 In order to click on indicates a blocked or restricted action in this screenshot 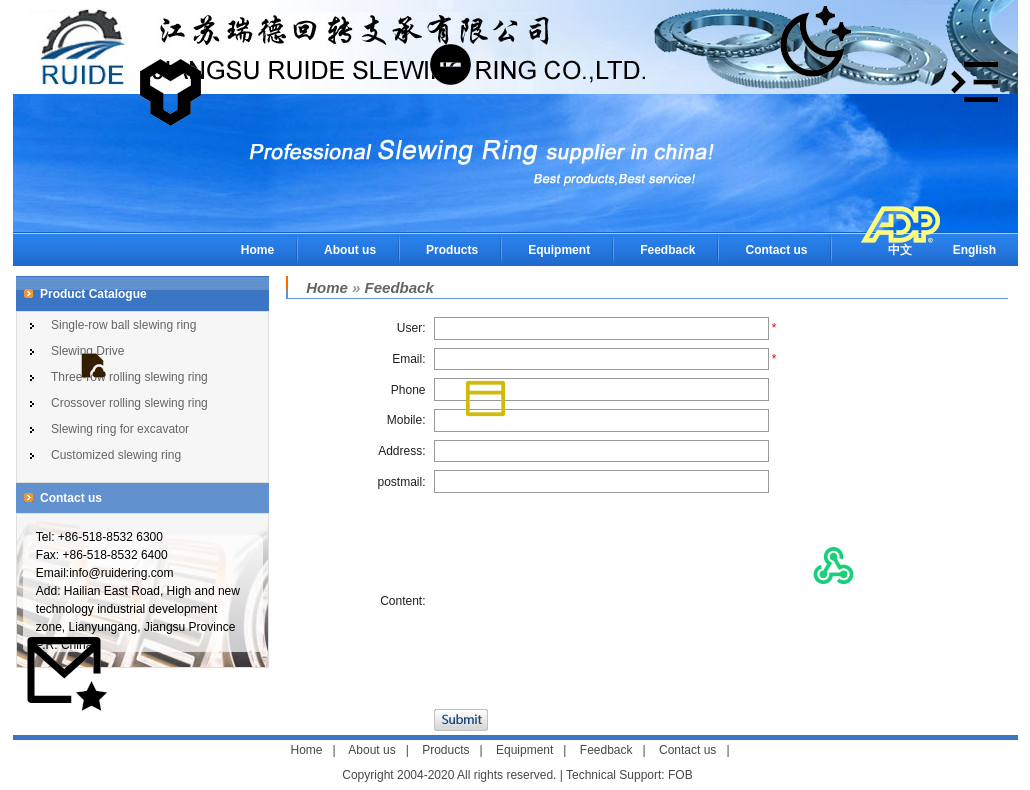, I will do `click(450, 64)`.